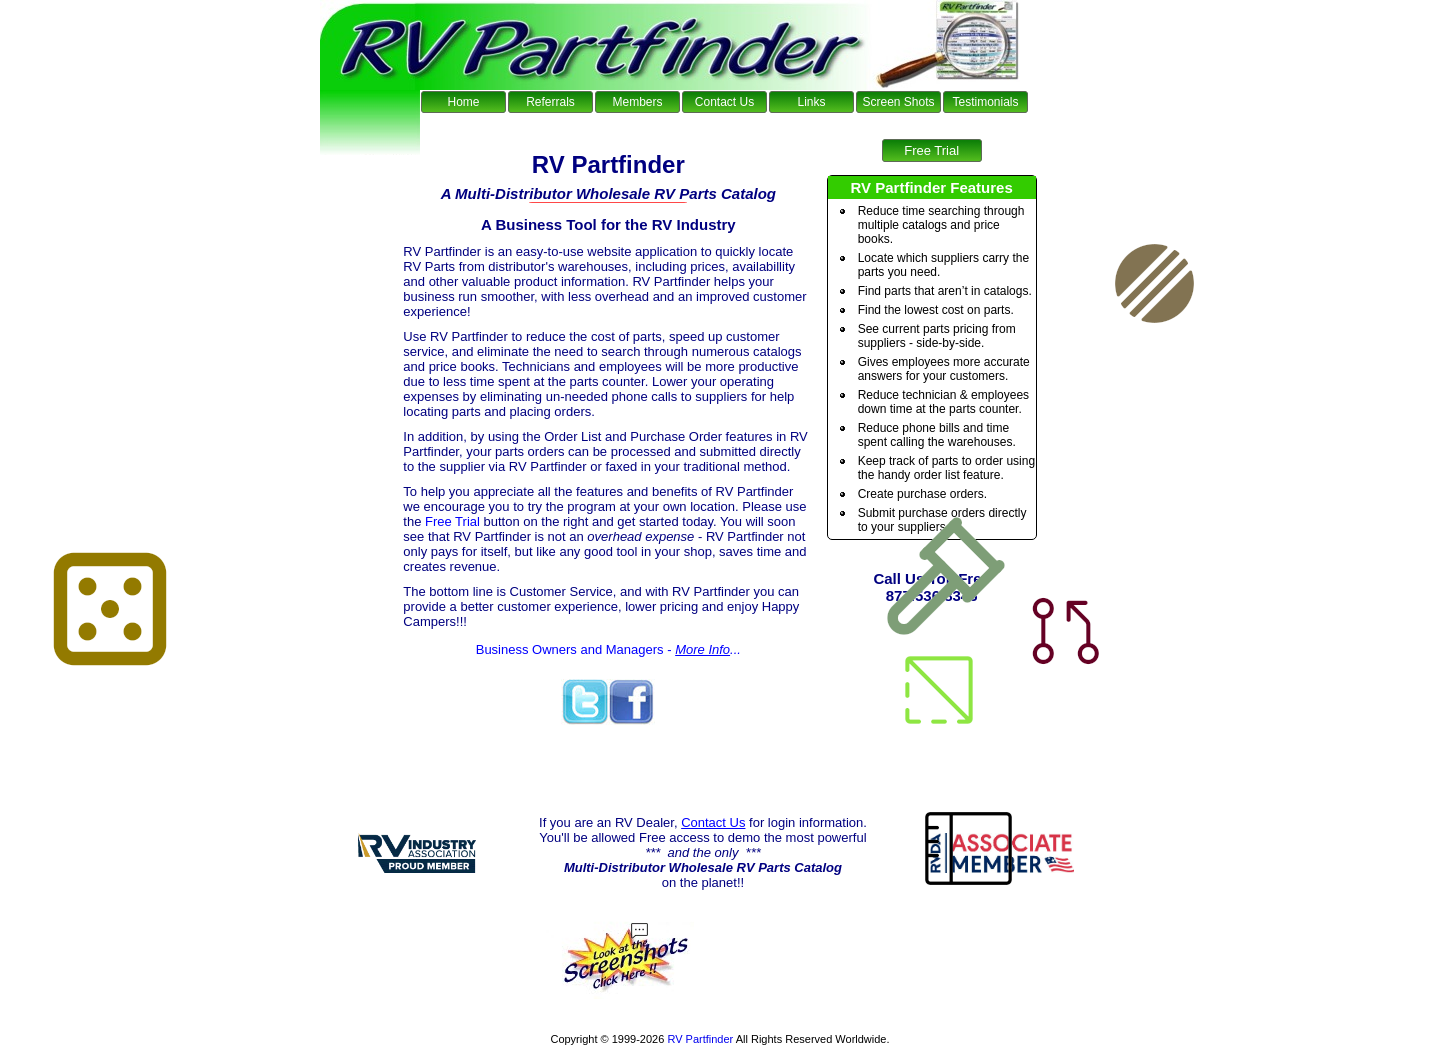  I want to click on roll dice or generate random number, so click(110, 609).